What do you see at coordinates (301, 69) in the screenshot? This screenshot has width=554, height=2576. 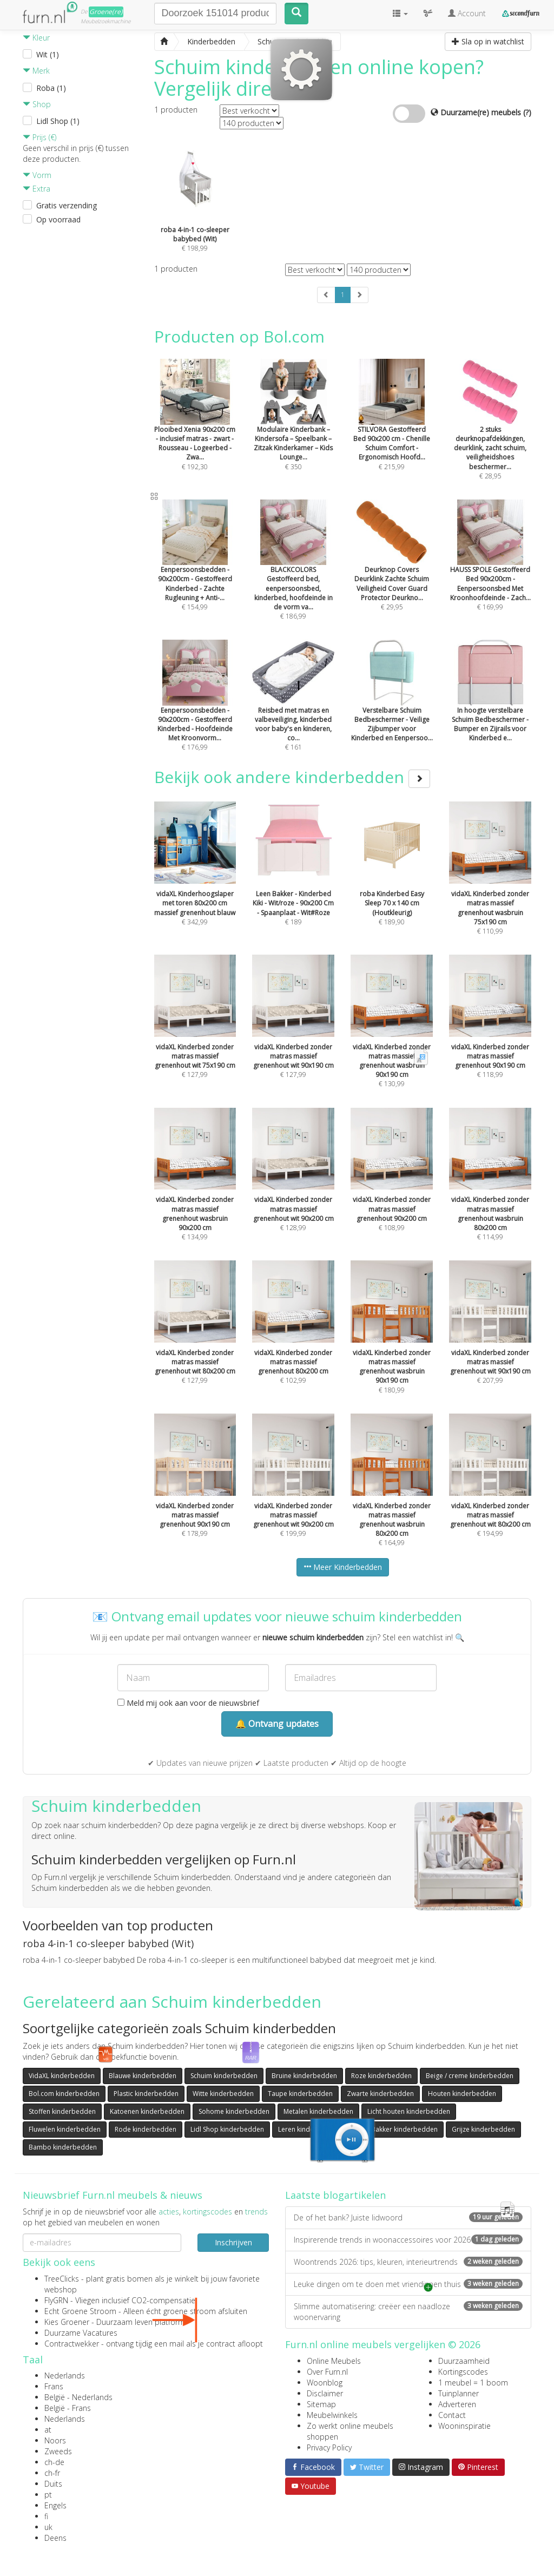 I see `executable file or application ready to run` at bounding box center [301, 69].